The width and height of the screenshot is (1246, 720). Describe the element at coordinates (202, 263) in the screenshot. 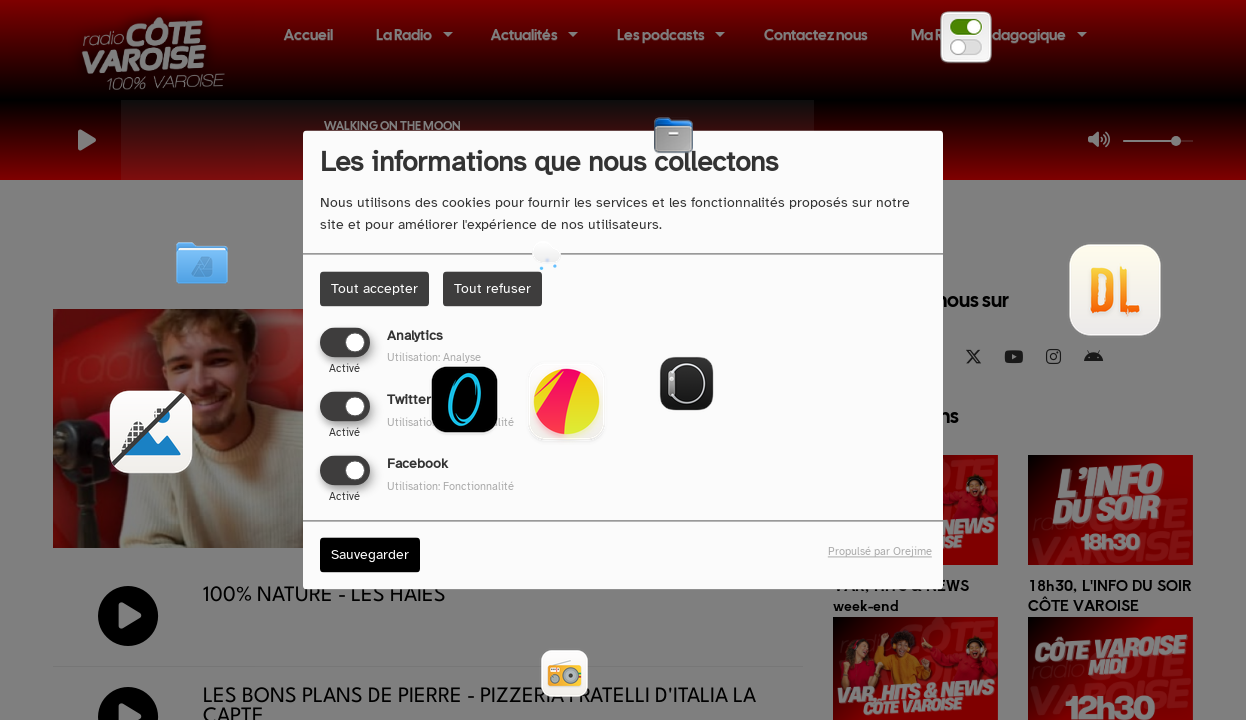

I see `open Affinity Photo project folder` at that location.